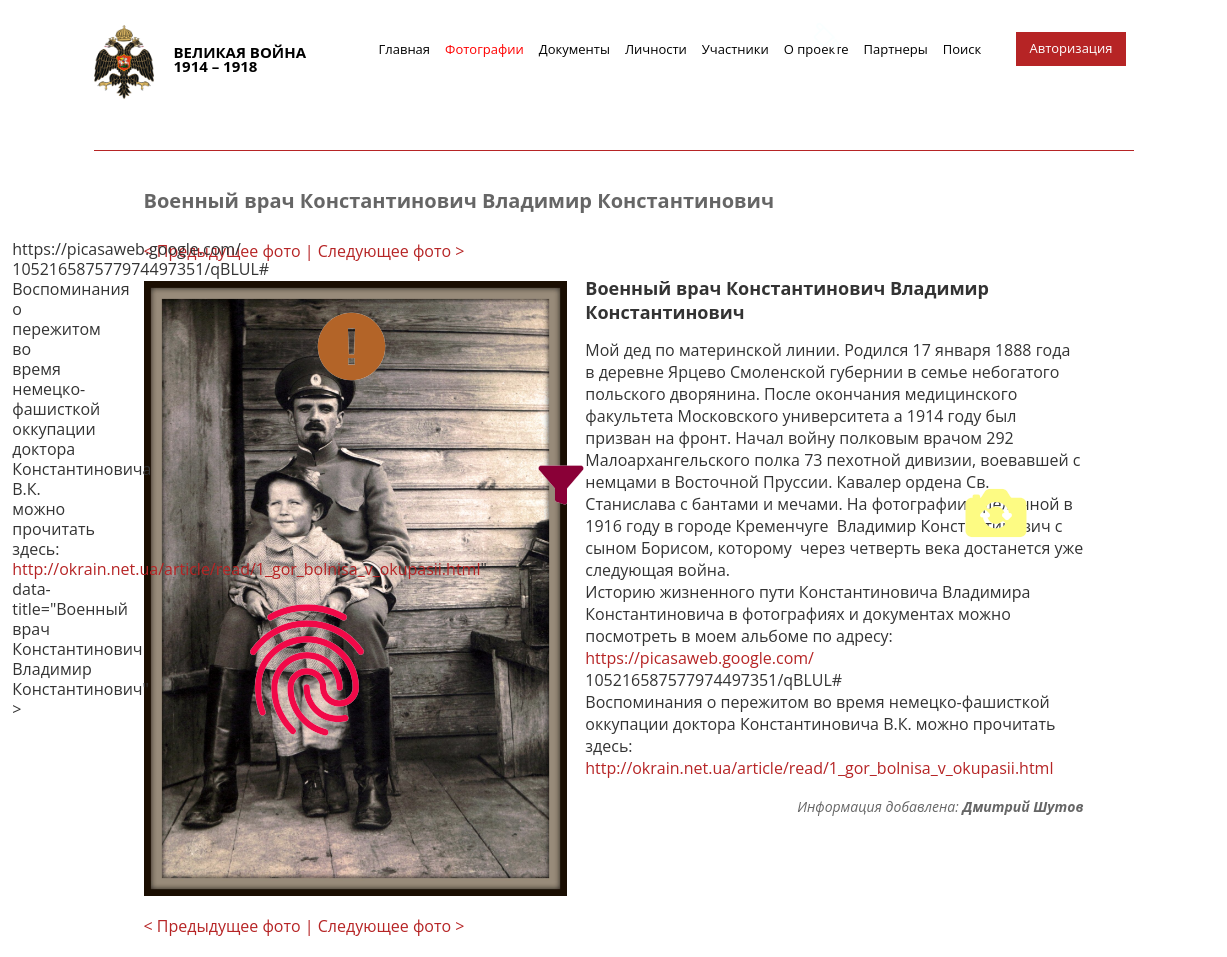 This screenshot has width=1227, height=957. I want to click on switch between front and rear camera, so click(996, 513).